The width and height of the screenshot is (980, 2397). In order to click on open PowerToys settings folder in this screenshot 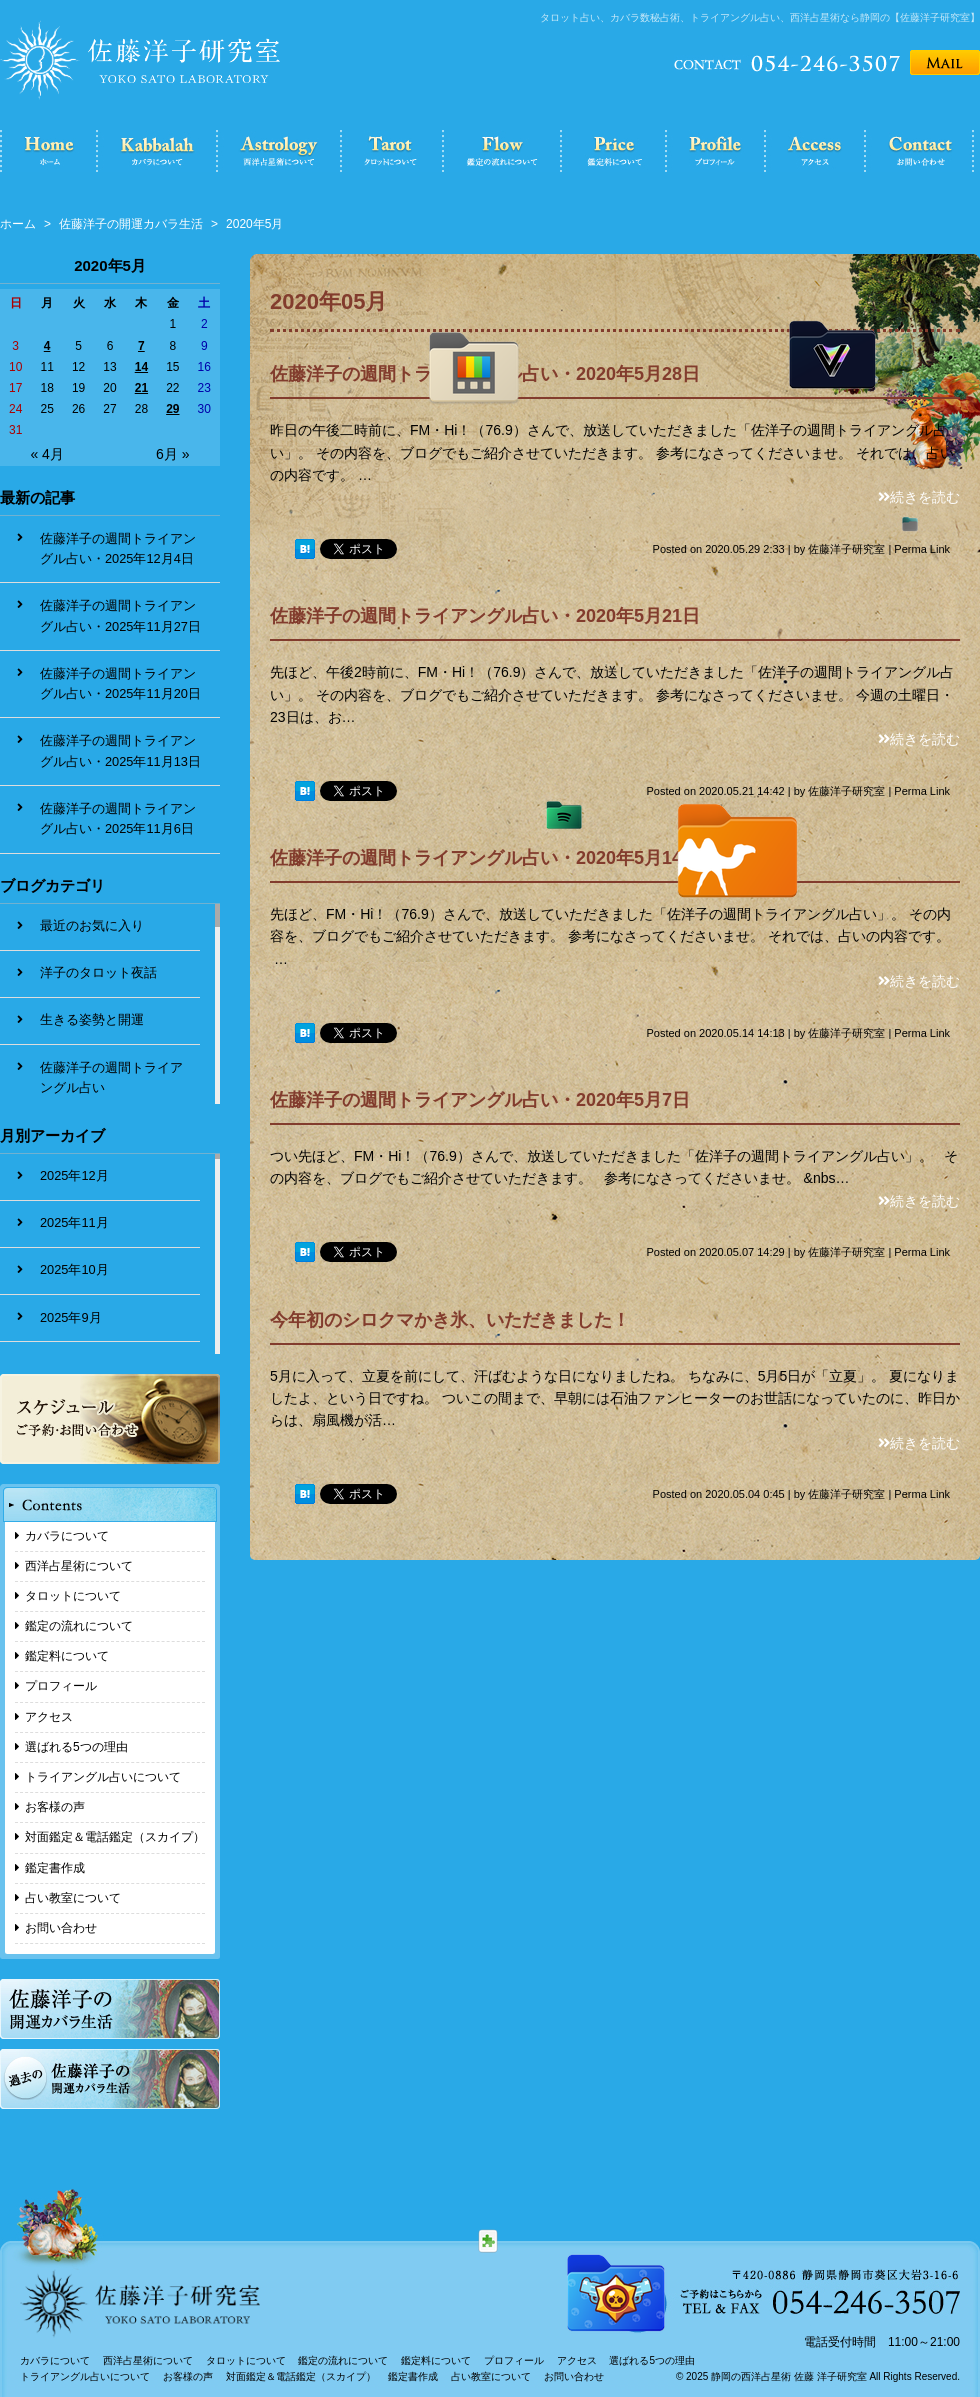, I will do `click(473, 369)`.